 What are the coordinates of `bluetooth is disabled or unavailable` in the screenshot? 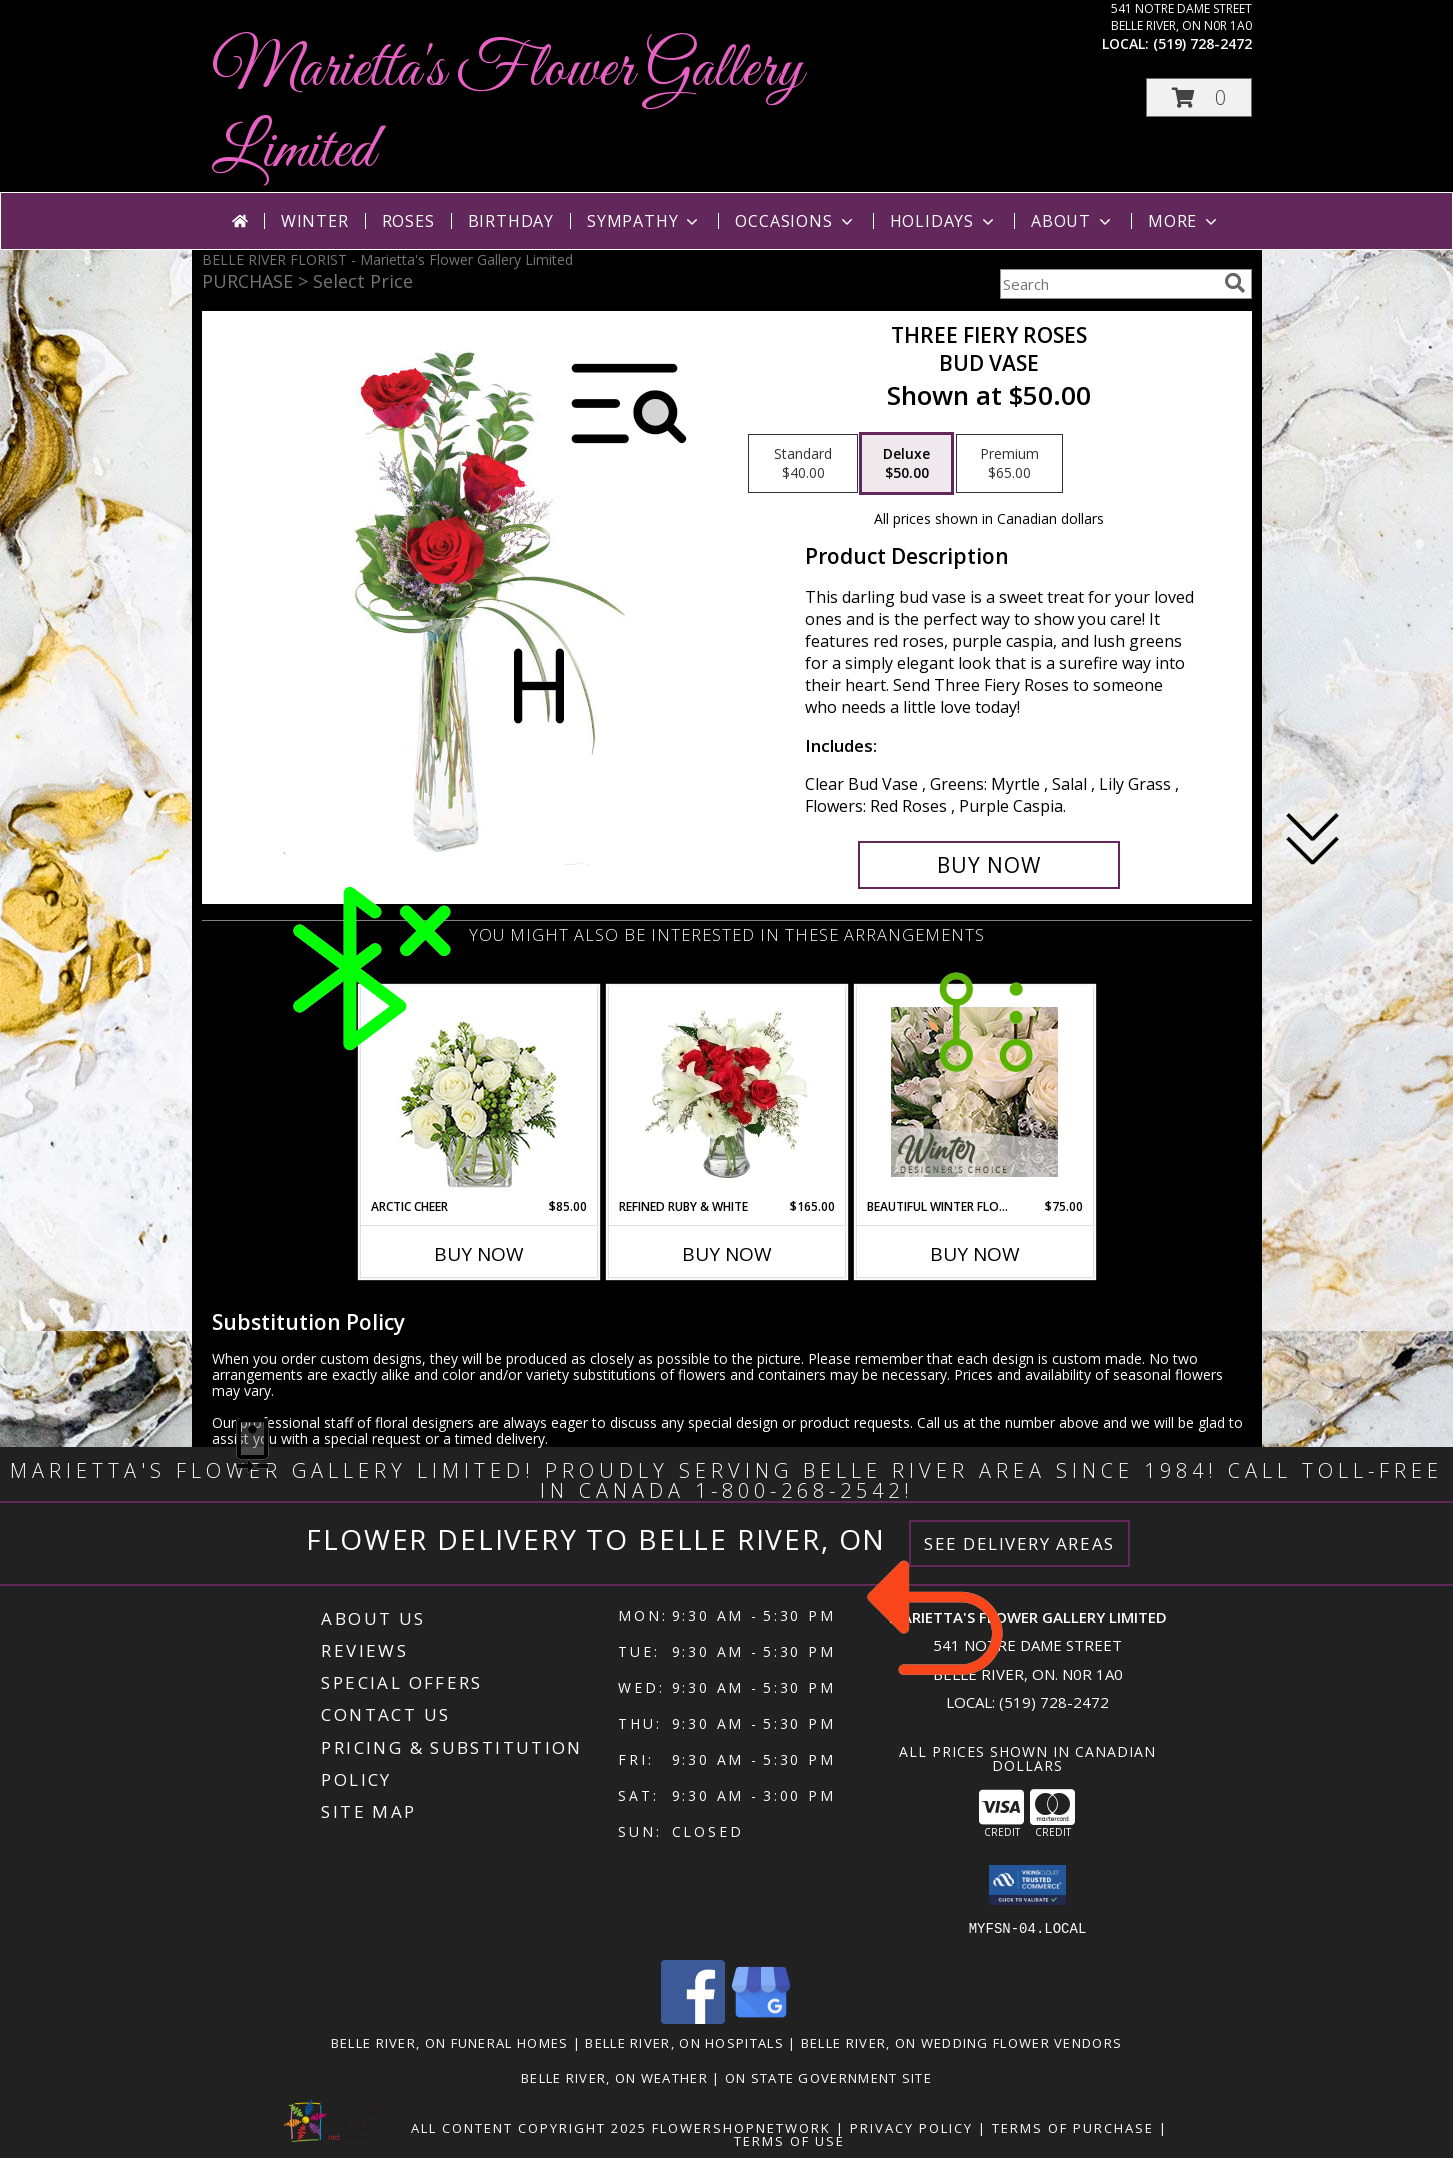 It's located at (362, 968).